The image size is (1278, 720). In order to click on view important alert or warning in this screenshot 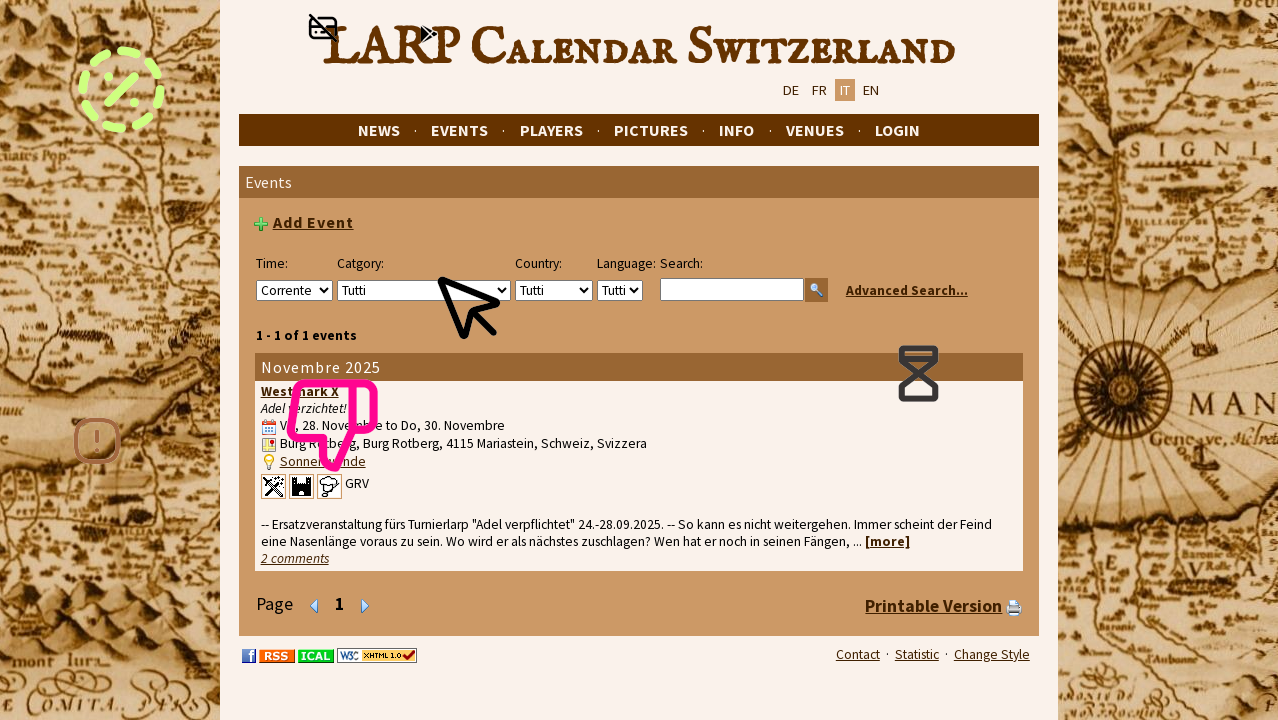, I will do `click(97, 441)`.